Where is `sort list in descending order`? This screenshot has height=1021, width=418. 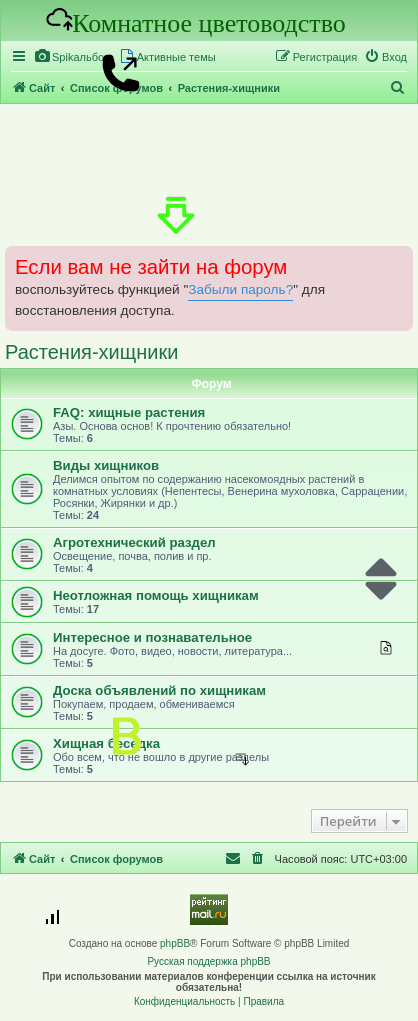 sort list in descending order is located at coordinates (242, 759).